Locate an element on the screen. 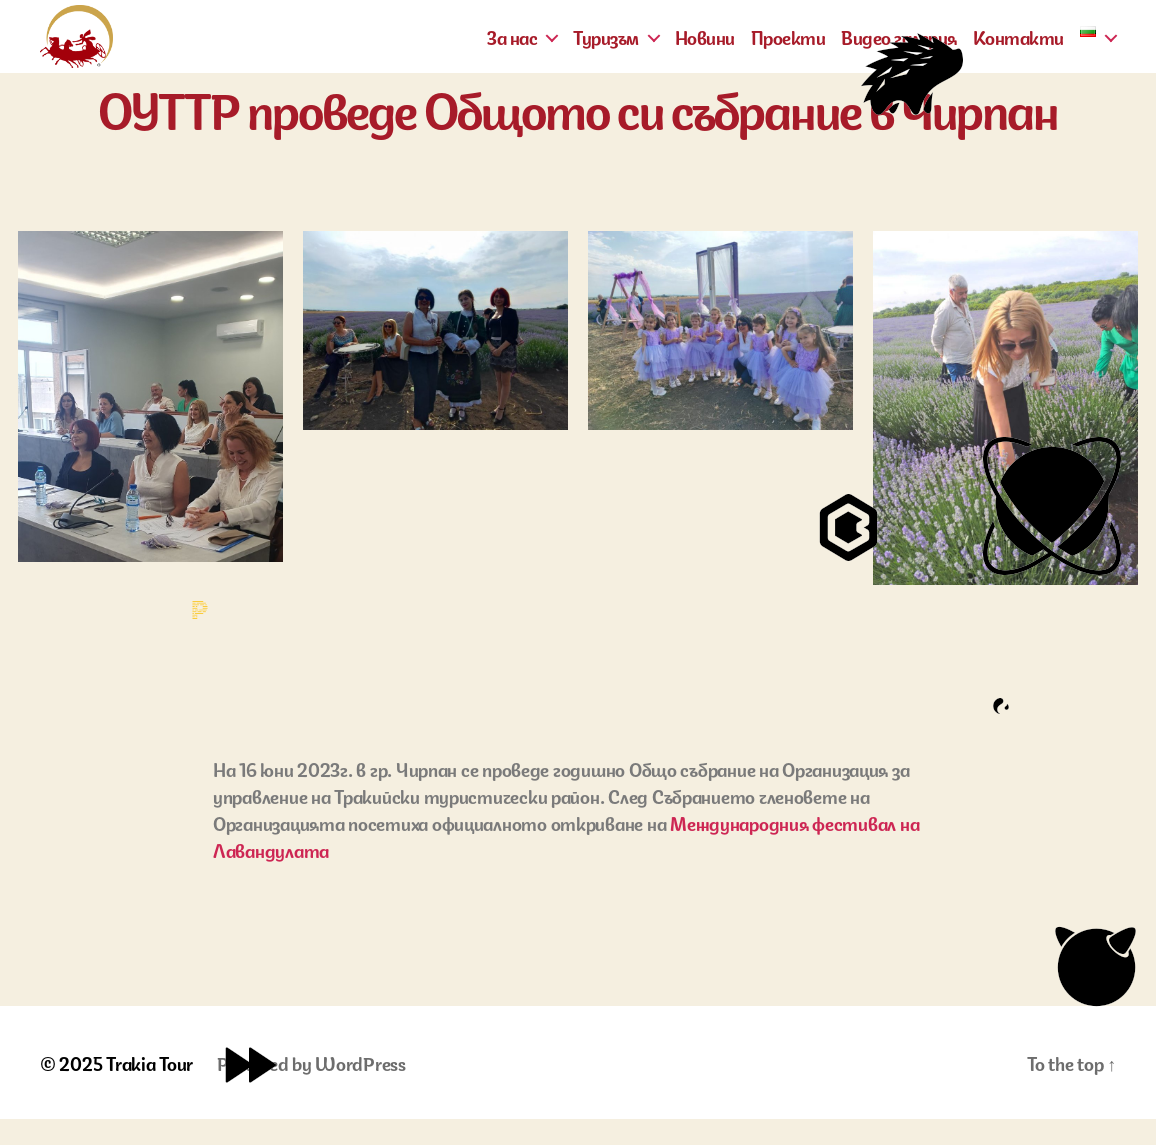 This screenshot has height=1145, width=1156. ReactOS project logo is located at coordinates (1052, 506).